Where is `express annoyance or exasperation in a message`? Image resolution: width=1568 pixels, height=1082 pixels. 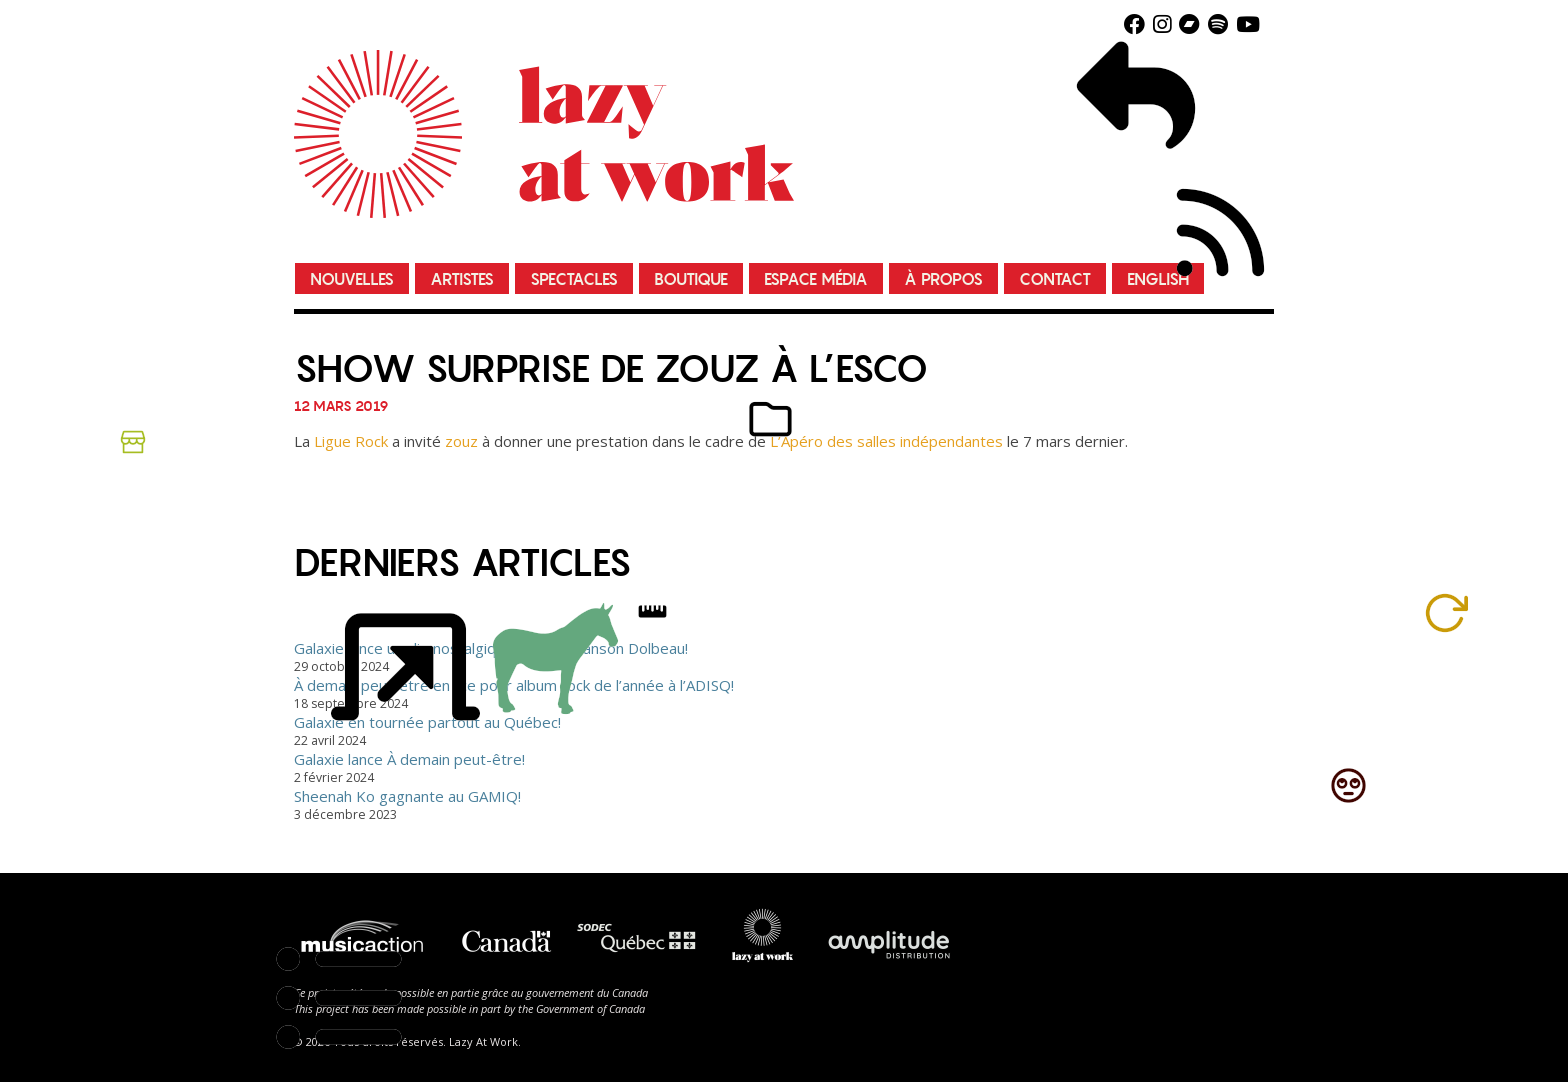
express annoyance or exasperation in a message is located at coordinates (1348, 785).